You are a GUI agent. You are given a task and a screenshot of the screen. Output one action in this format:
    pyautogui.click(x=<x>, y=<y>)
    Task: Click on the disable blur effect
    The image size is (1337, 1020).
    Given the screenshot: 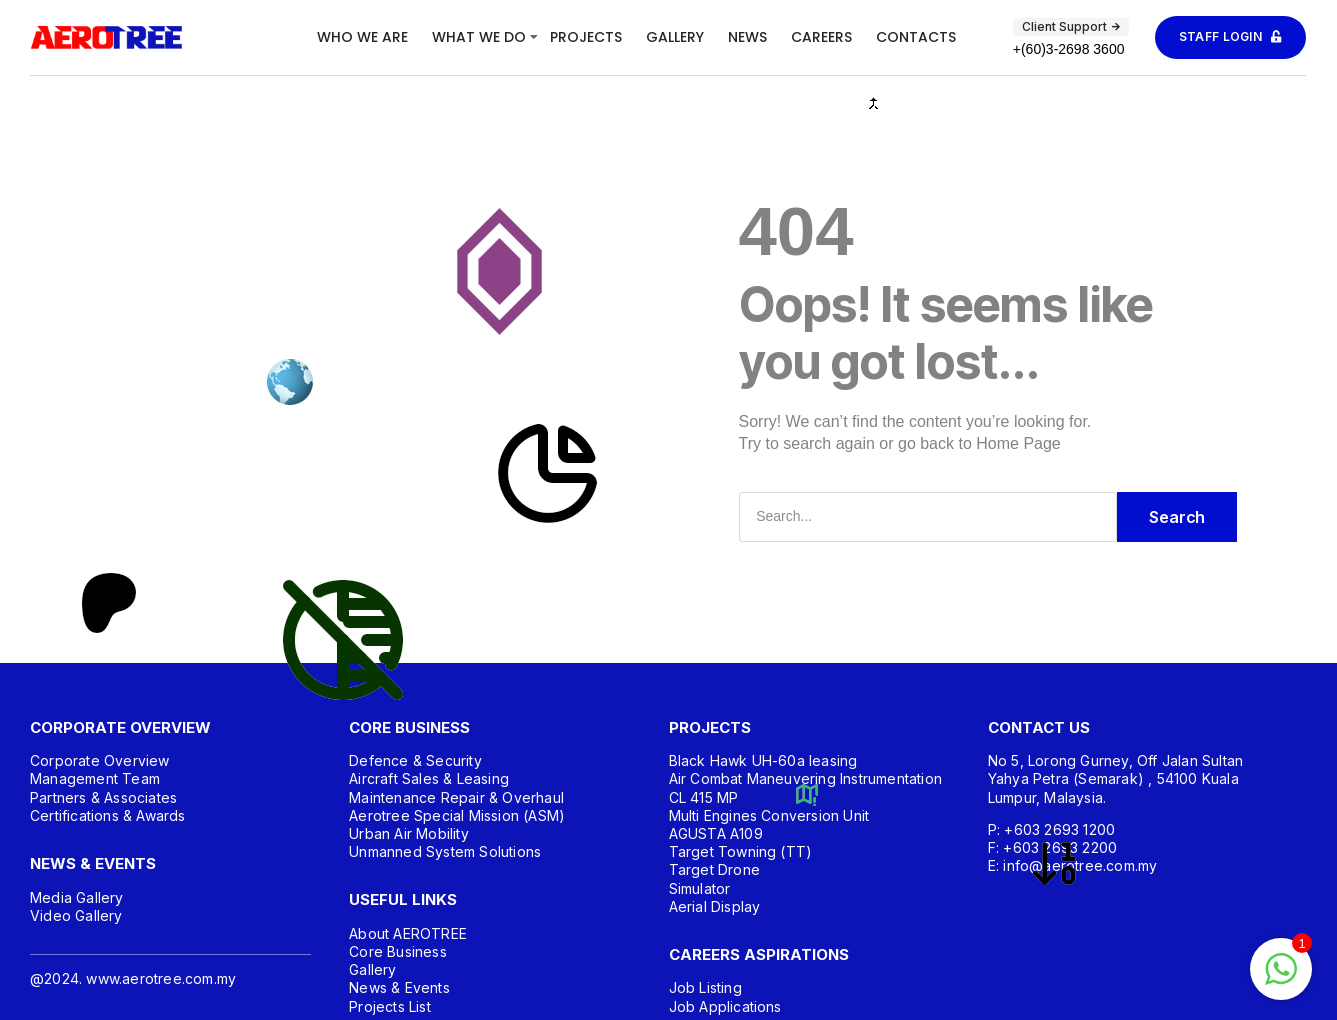 What is the action you would take?
    pyautogui.click(x=343, y=640)
    